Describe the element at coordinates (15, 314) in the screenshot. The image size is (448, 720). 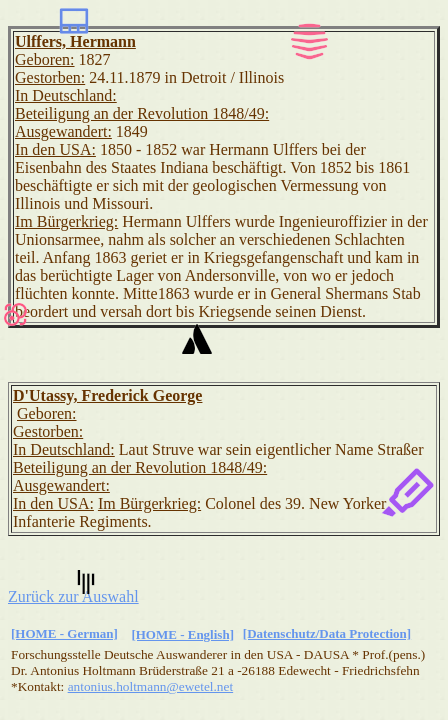
I see `swap or exchange tokens/cryptocurrency` at that location.